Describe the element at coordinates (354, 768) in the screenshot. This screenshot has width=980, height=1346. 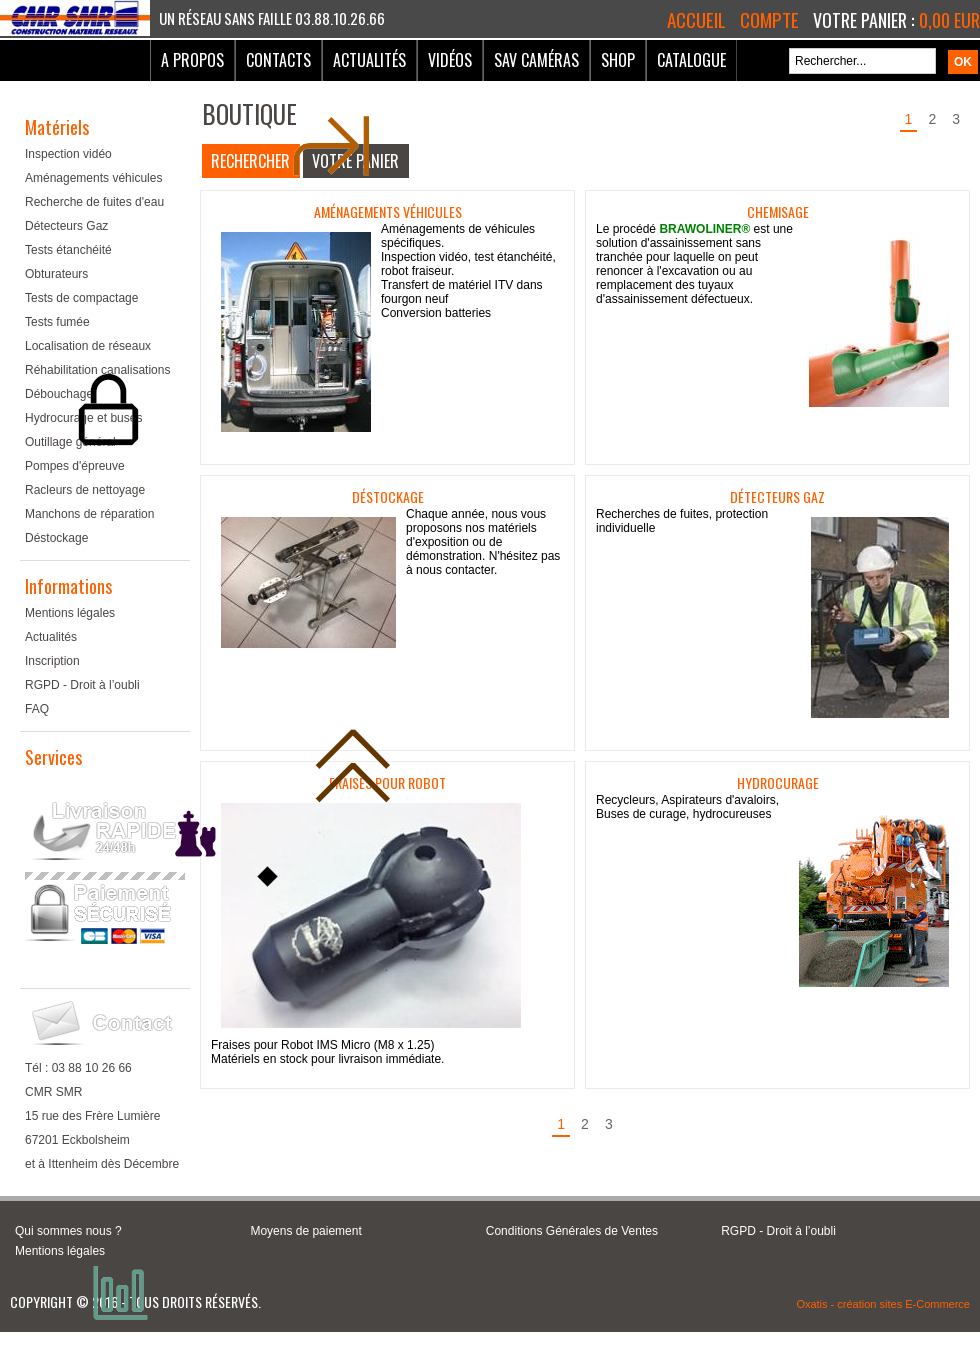
I see `collapse code section above` at that location.